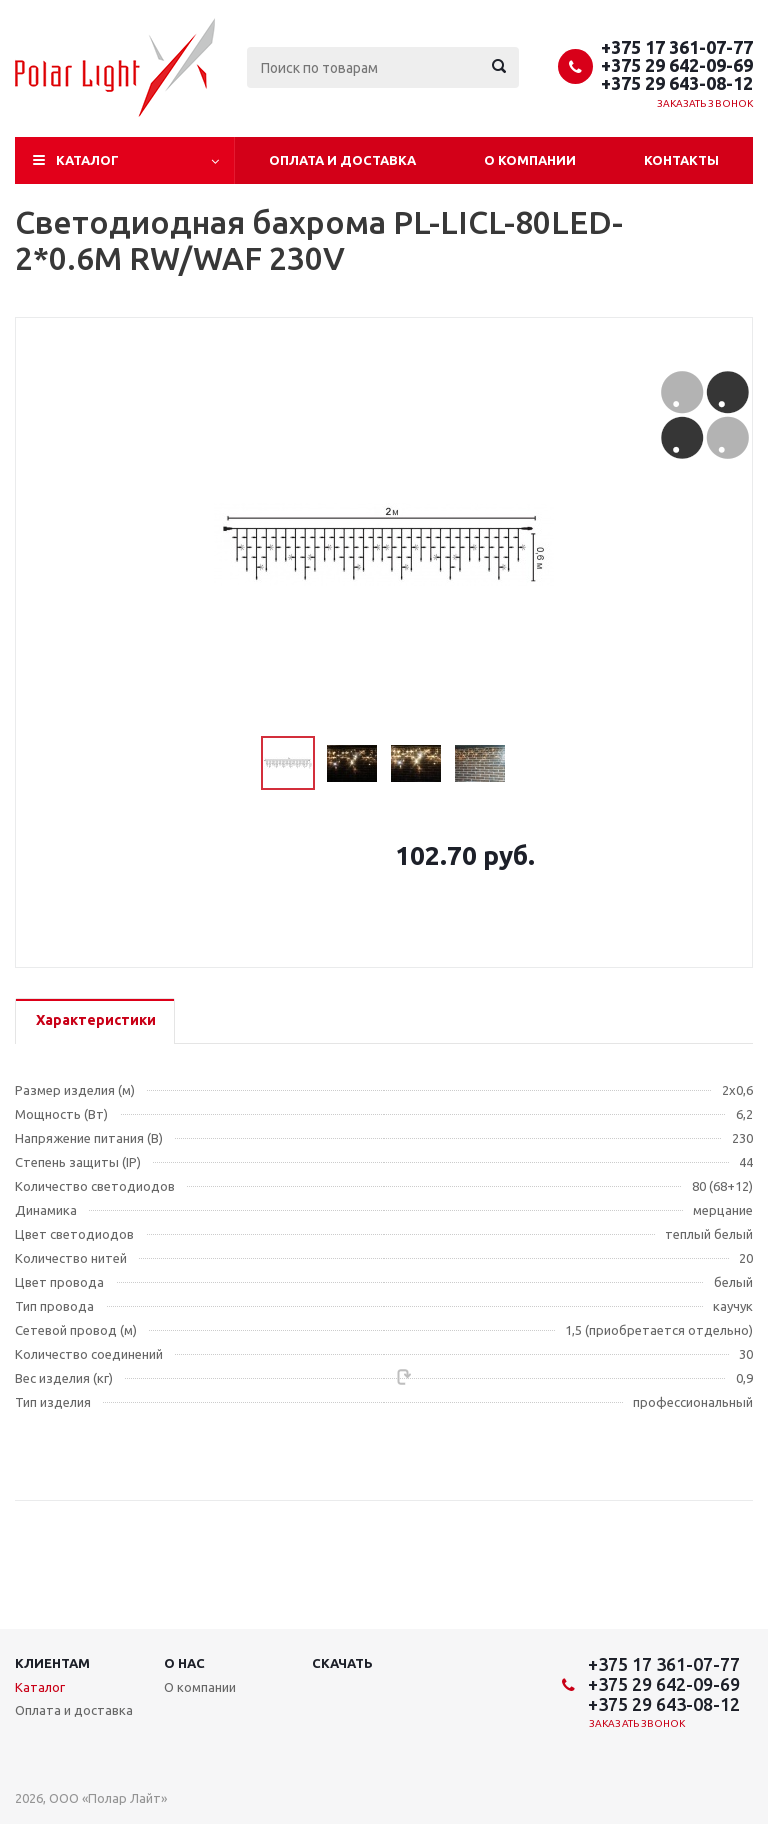  Describe the element at coordinates (705, 415) in the screenshot. I see `launch swell foop puzzle game` at that location.